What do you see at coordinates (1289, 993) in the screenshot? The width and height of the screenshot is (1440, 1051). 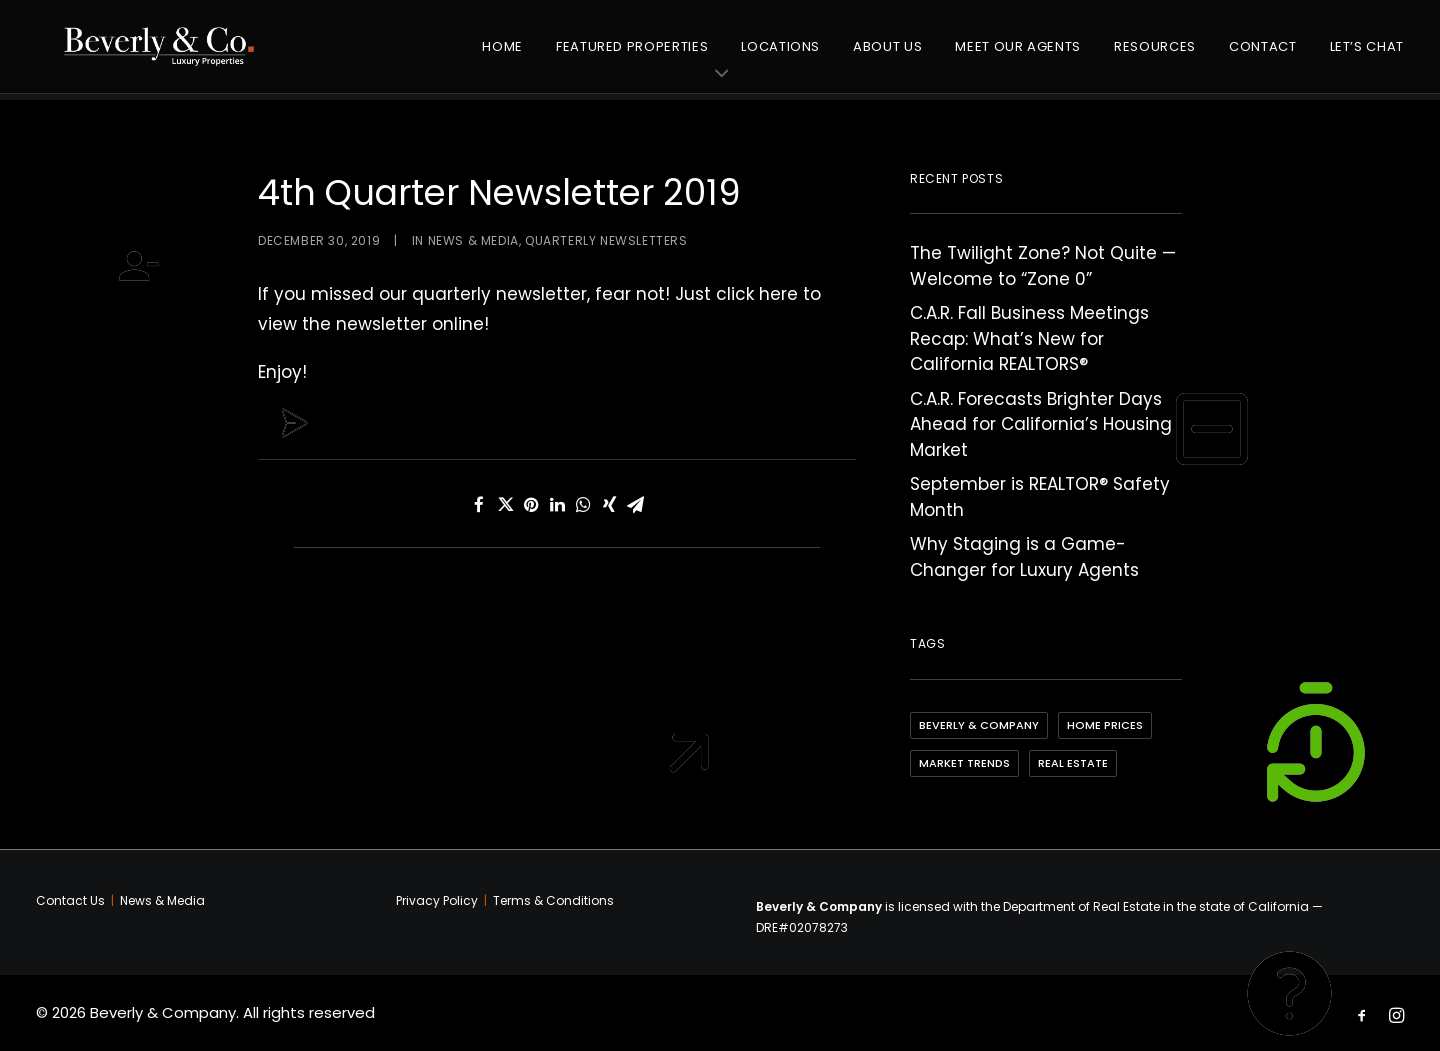 I see `access help or support` at bounding box center [1289, 993].